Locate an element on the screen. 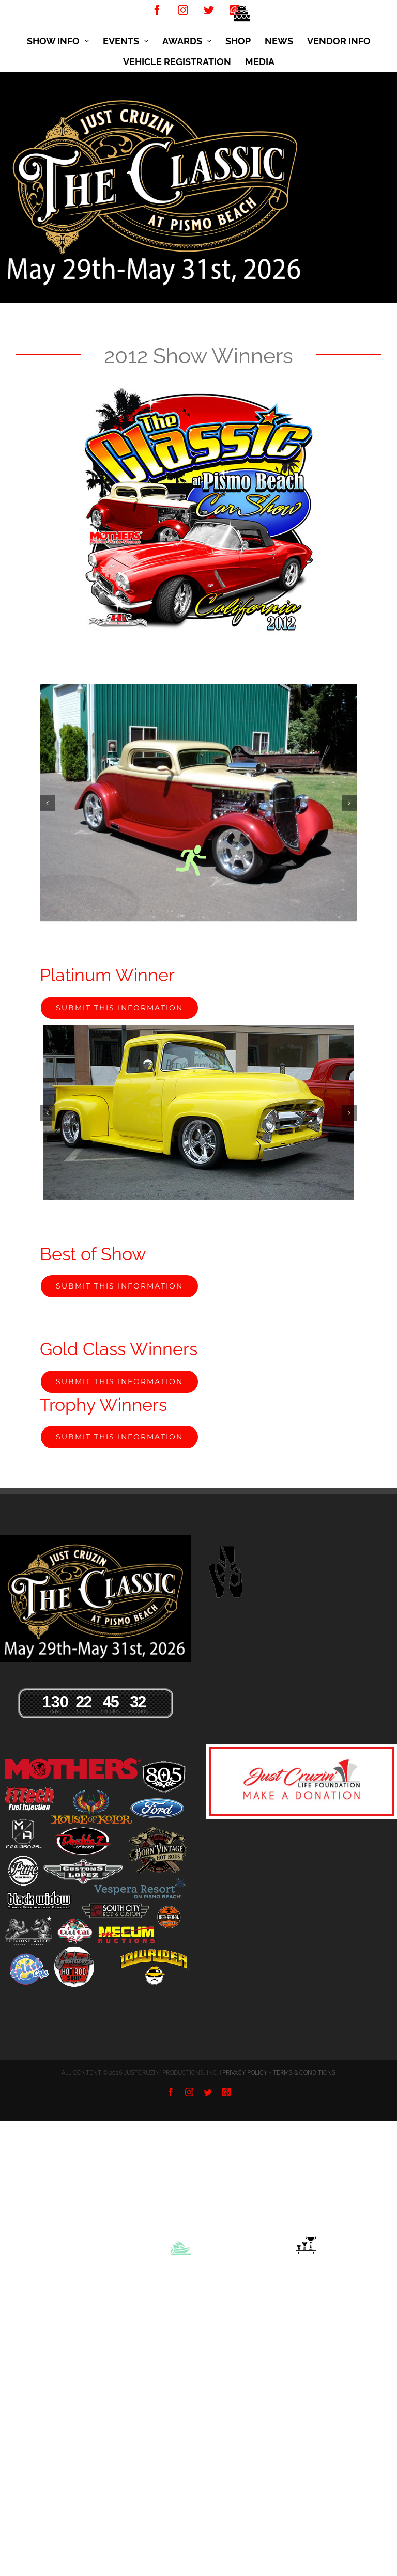  view your achievements and awards is located at coordinates (306, 2244).